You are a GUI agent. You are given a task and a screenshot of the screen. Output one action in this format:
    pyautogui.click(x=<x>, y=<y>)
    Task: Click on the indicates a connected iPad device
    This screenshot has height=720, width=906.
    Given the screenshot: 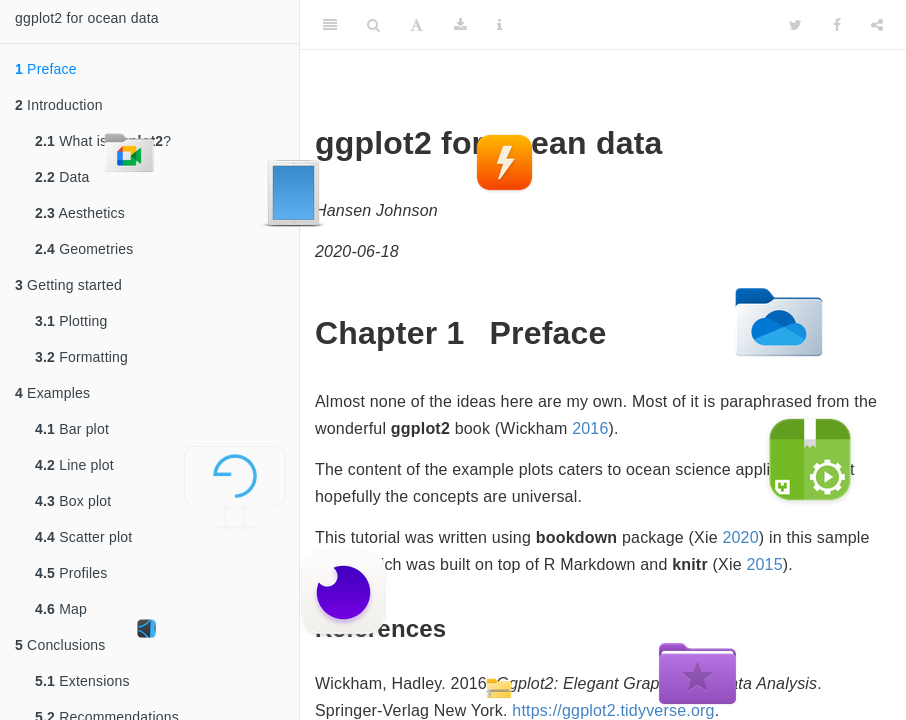 What is the action you would take?
    pyautogui.click(x=293, y=192)
    